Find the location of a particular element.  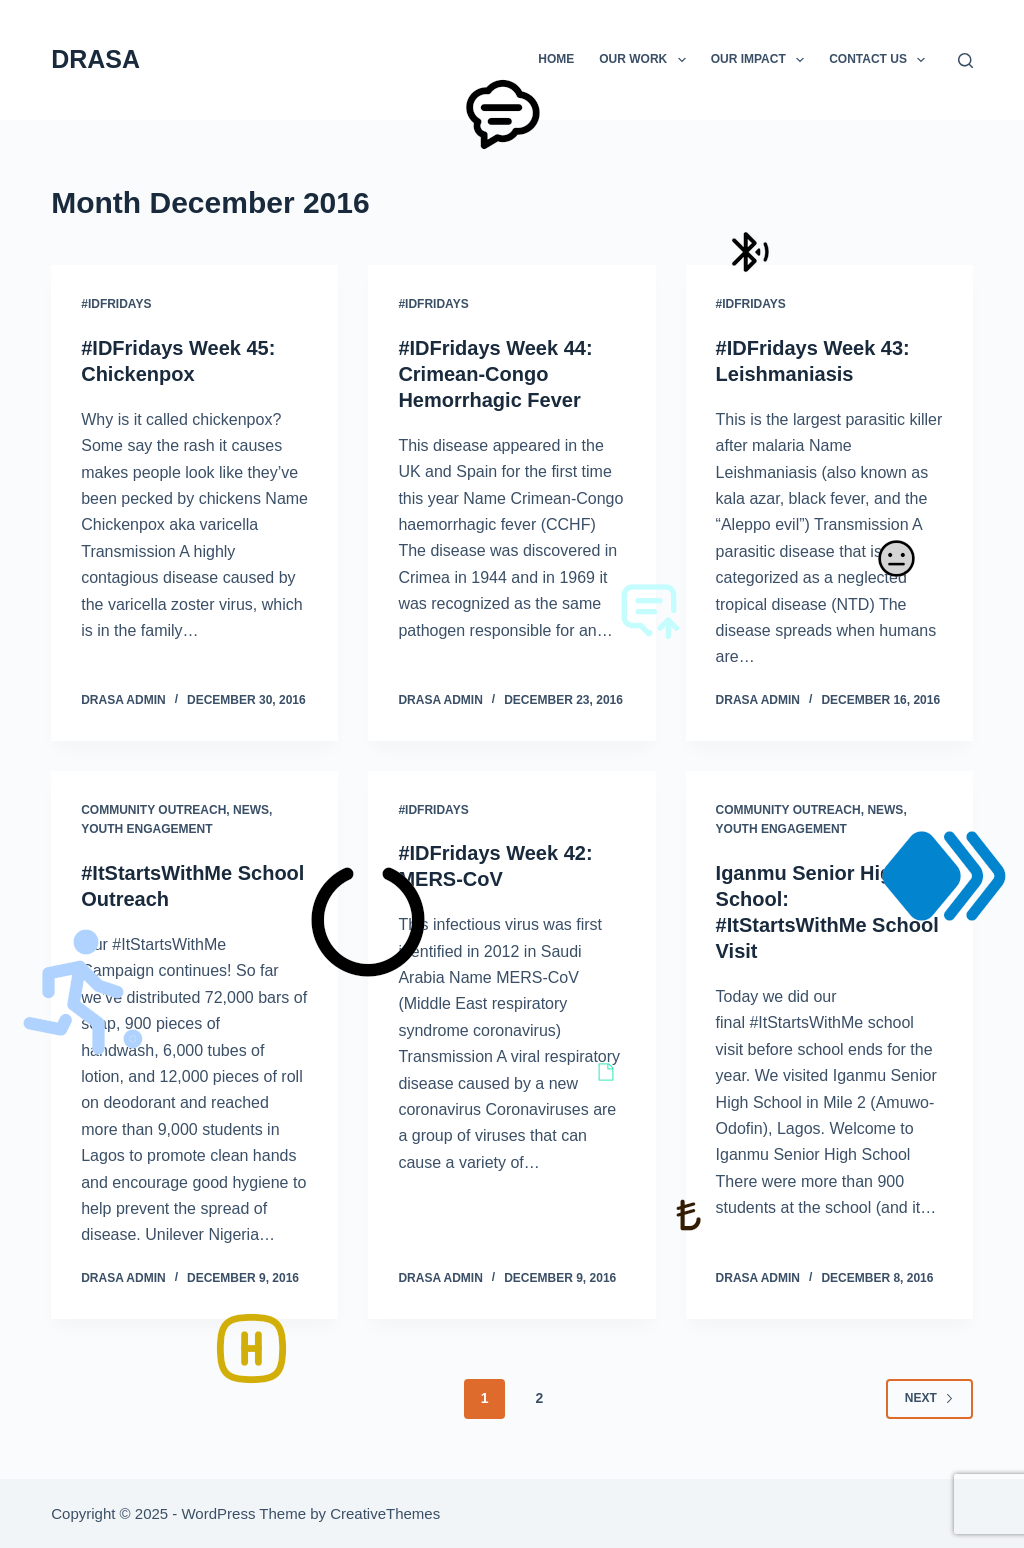

bluetooth audio device connected is located at coordinates (750, 252).